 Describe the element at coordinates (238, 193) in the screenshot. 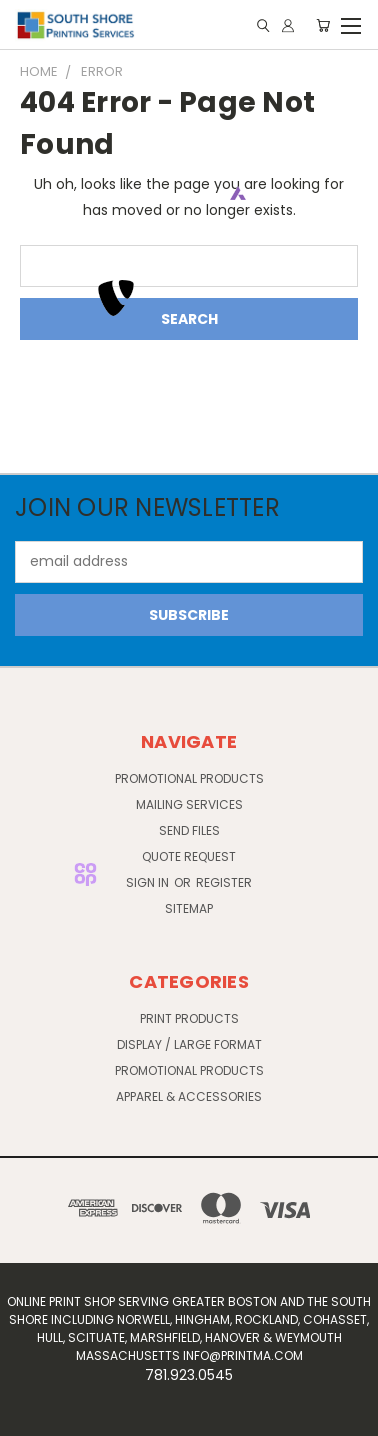

I see `axis bank app or service` at that location.